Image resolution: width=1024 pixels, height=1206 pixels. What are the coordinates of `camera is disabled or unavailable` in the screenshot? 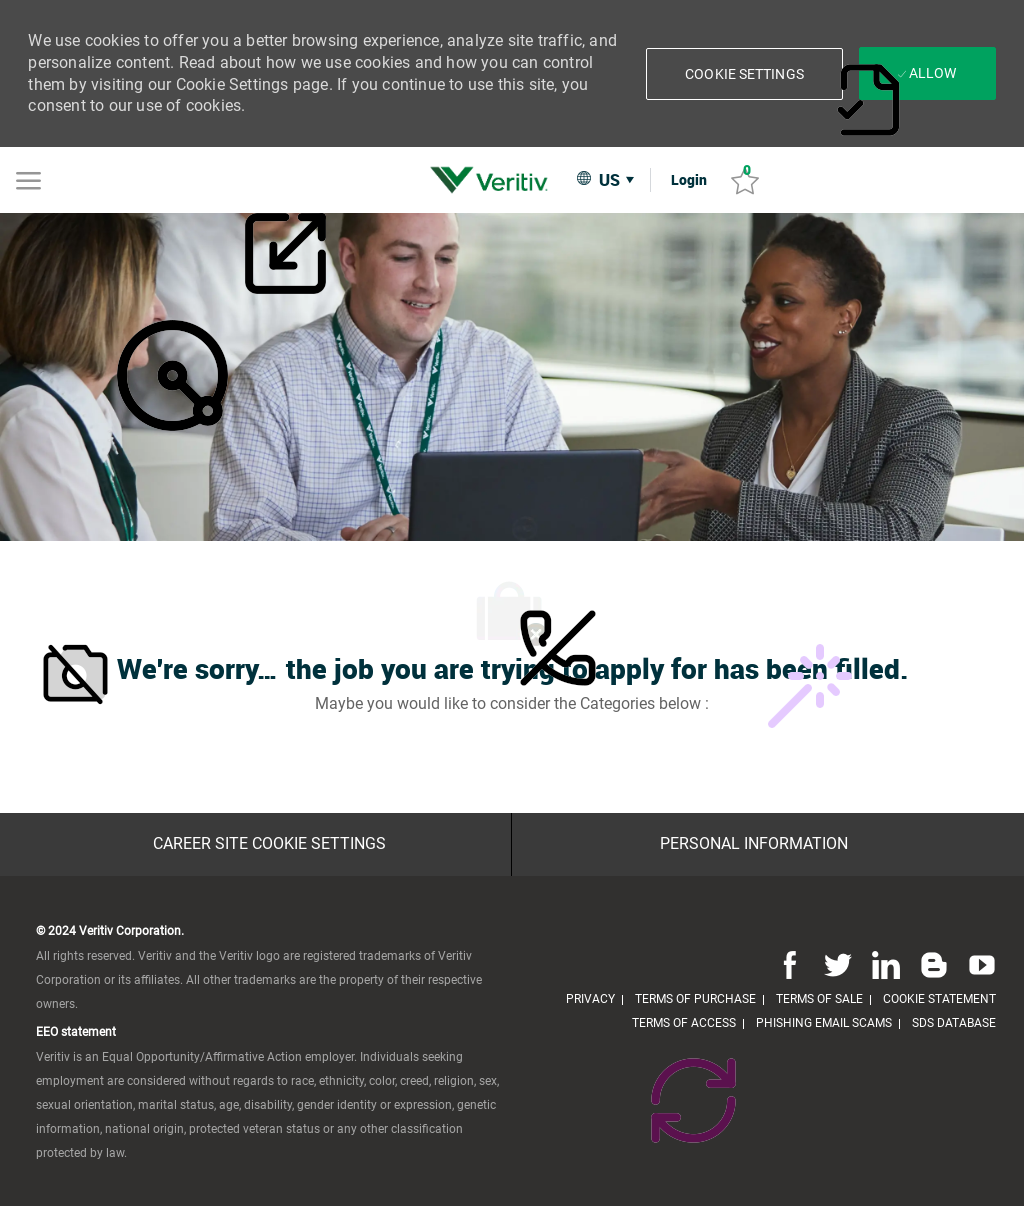 It's located at (75, 674).